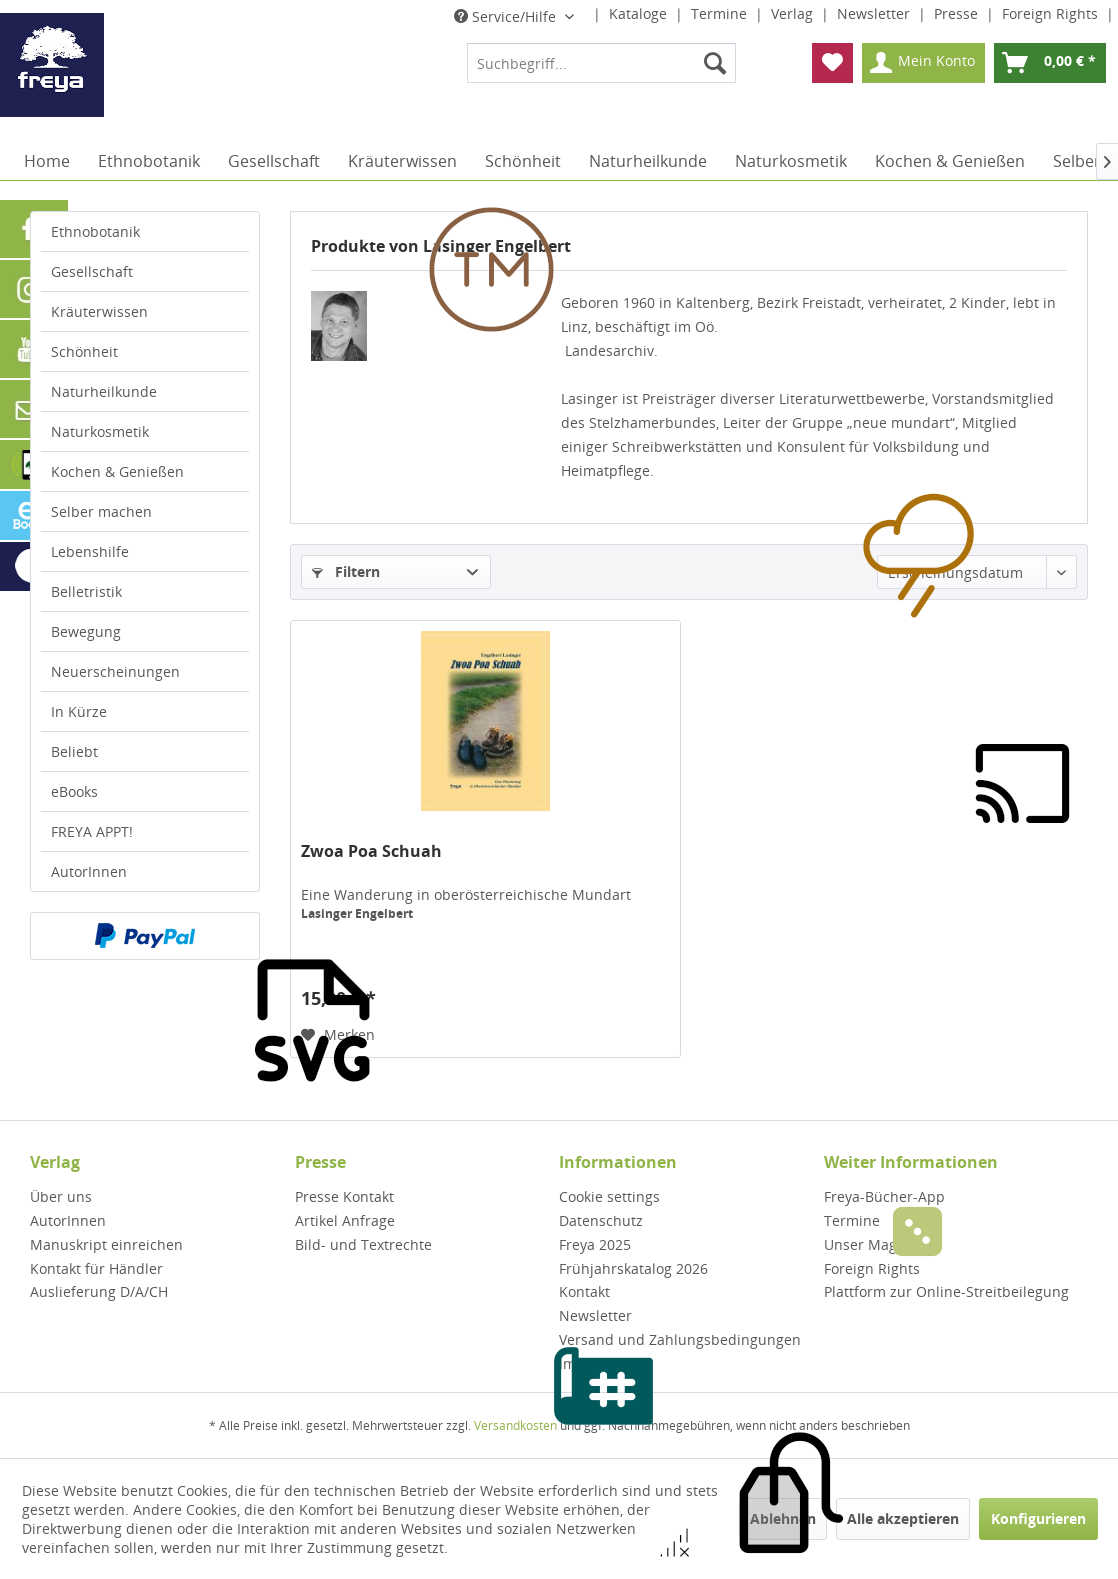 This screenshot has width=1118, height=1579. Describe the element at coordinates (1022, 783) in the screenshot. I see `cast your screen to another device` at that location.